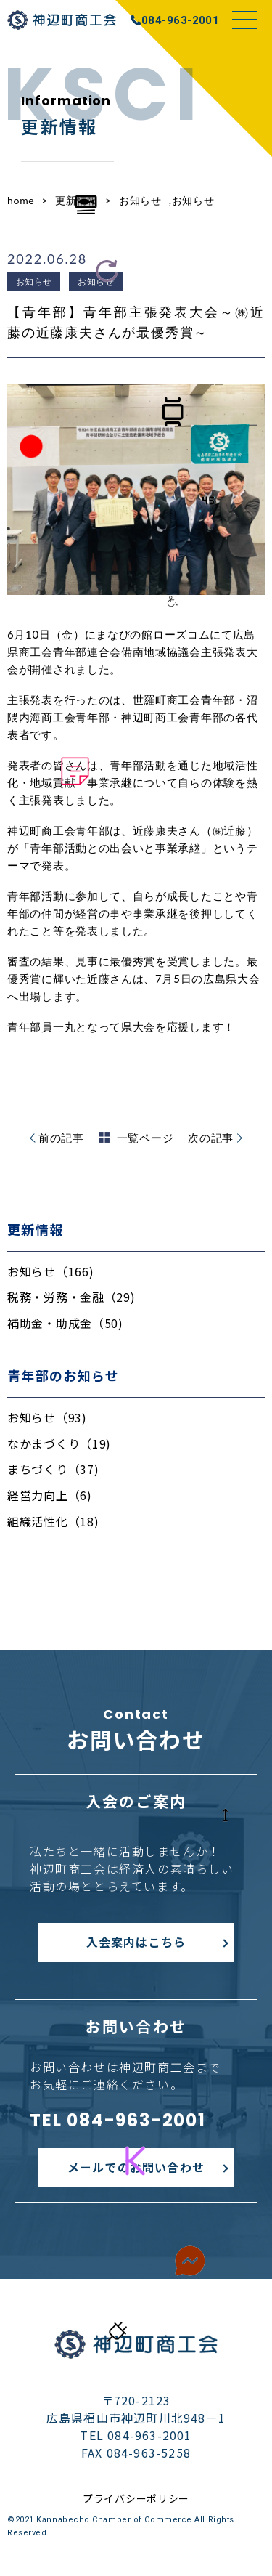  I want to click on view set meal or bento box options, so click(86, 205).